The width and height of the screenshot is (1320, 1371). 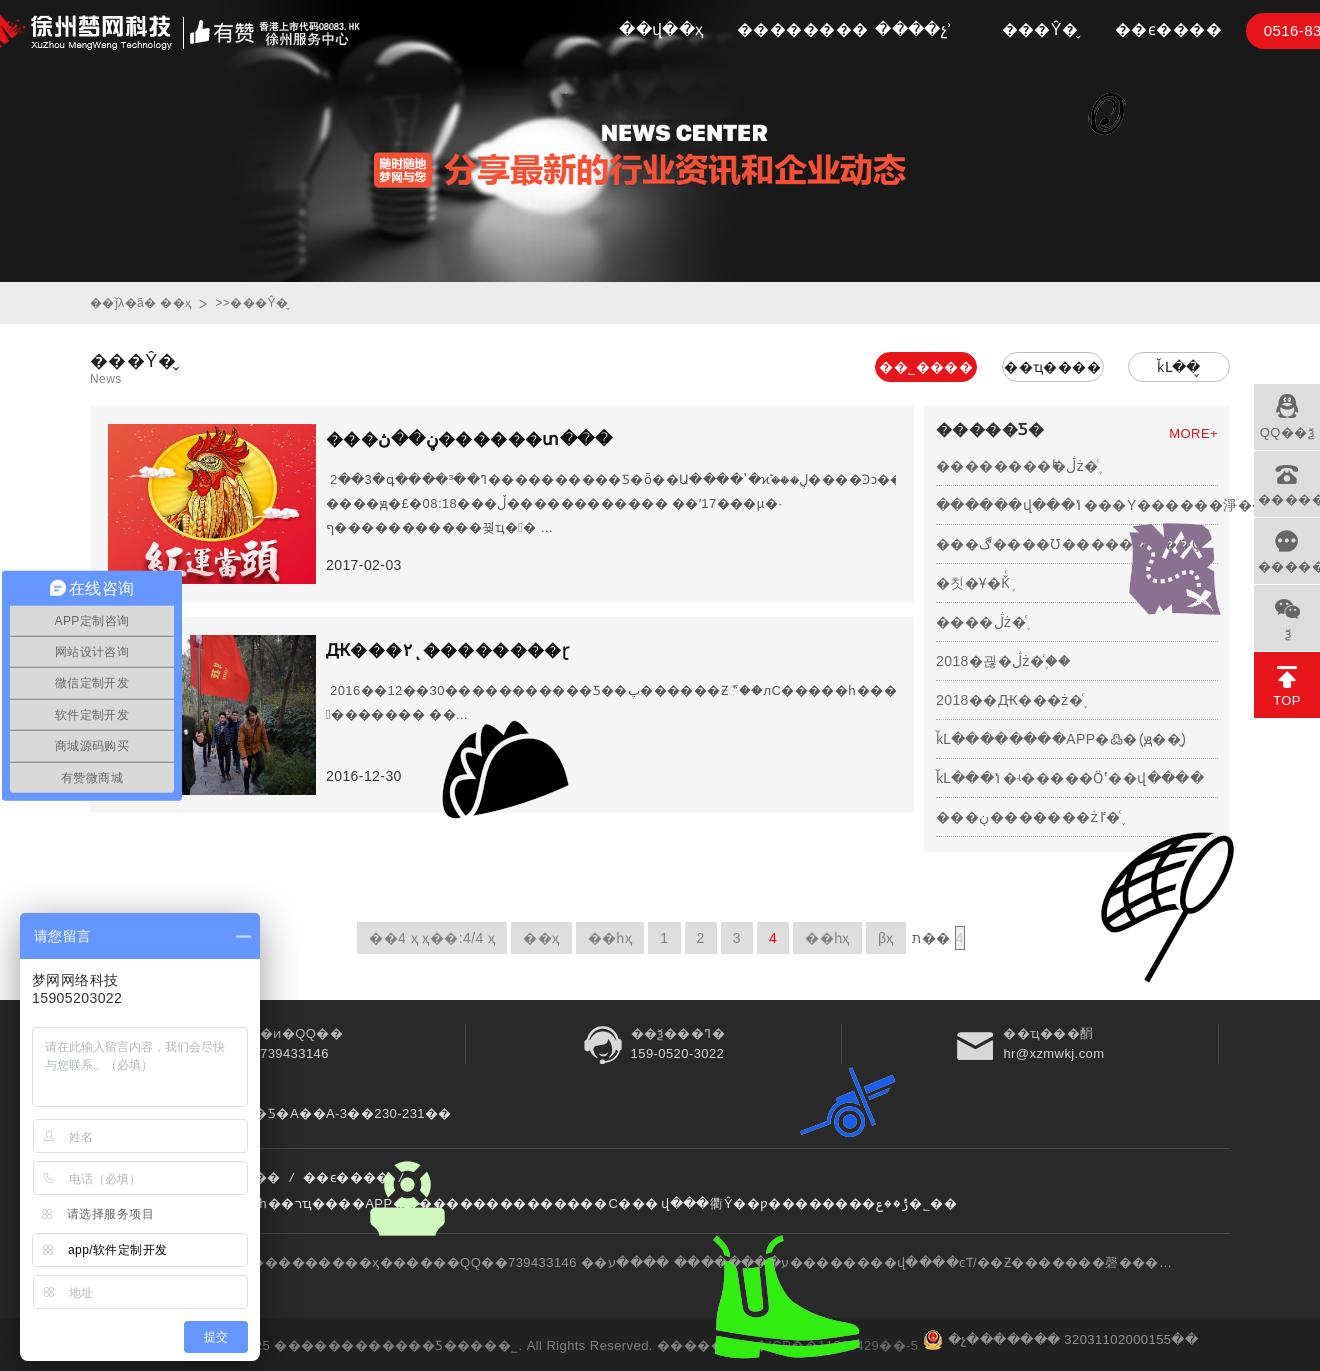 What do you see at coordinates (407, 1198) in the screenshot?
I see `indicates a headshot kill or critical hit` at bounding box center [407, 1198].